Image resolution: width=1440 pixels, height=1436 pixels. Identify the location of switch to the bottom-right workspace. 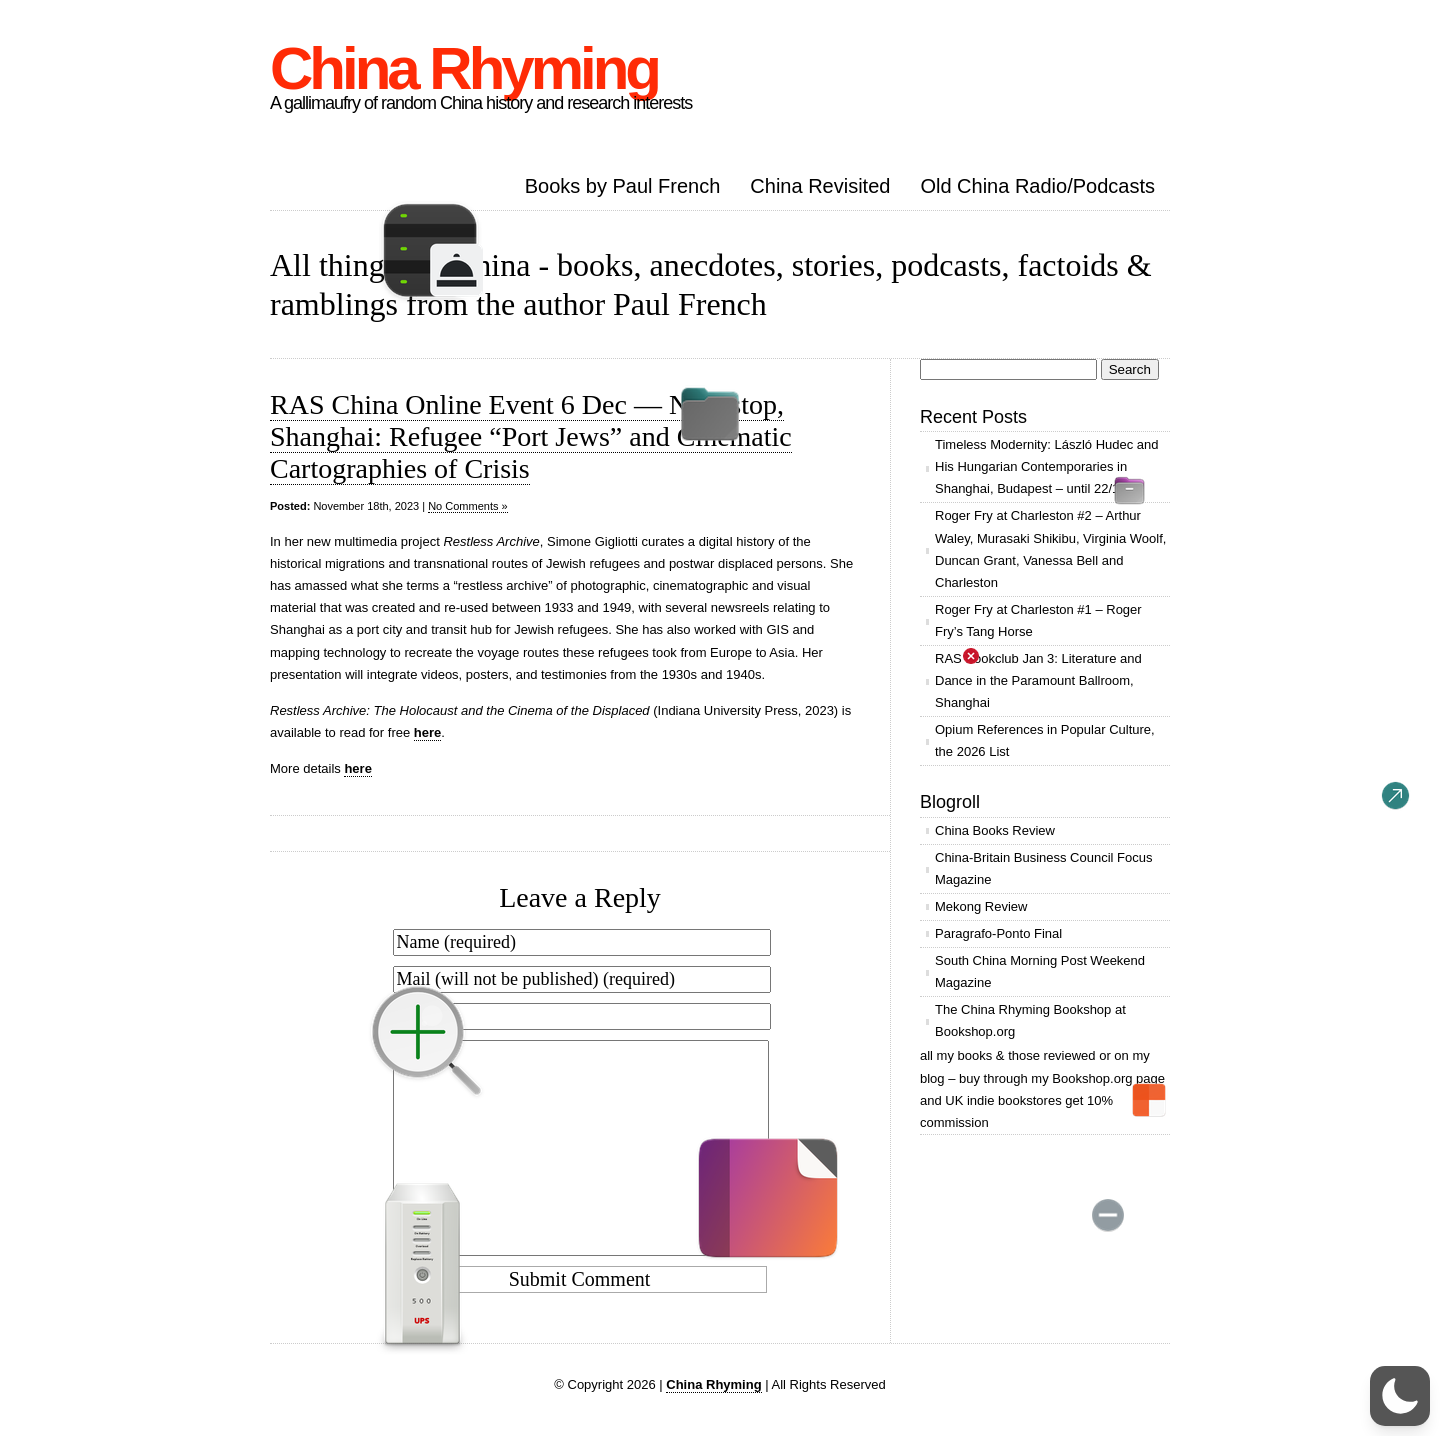
(1149, 1100).